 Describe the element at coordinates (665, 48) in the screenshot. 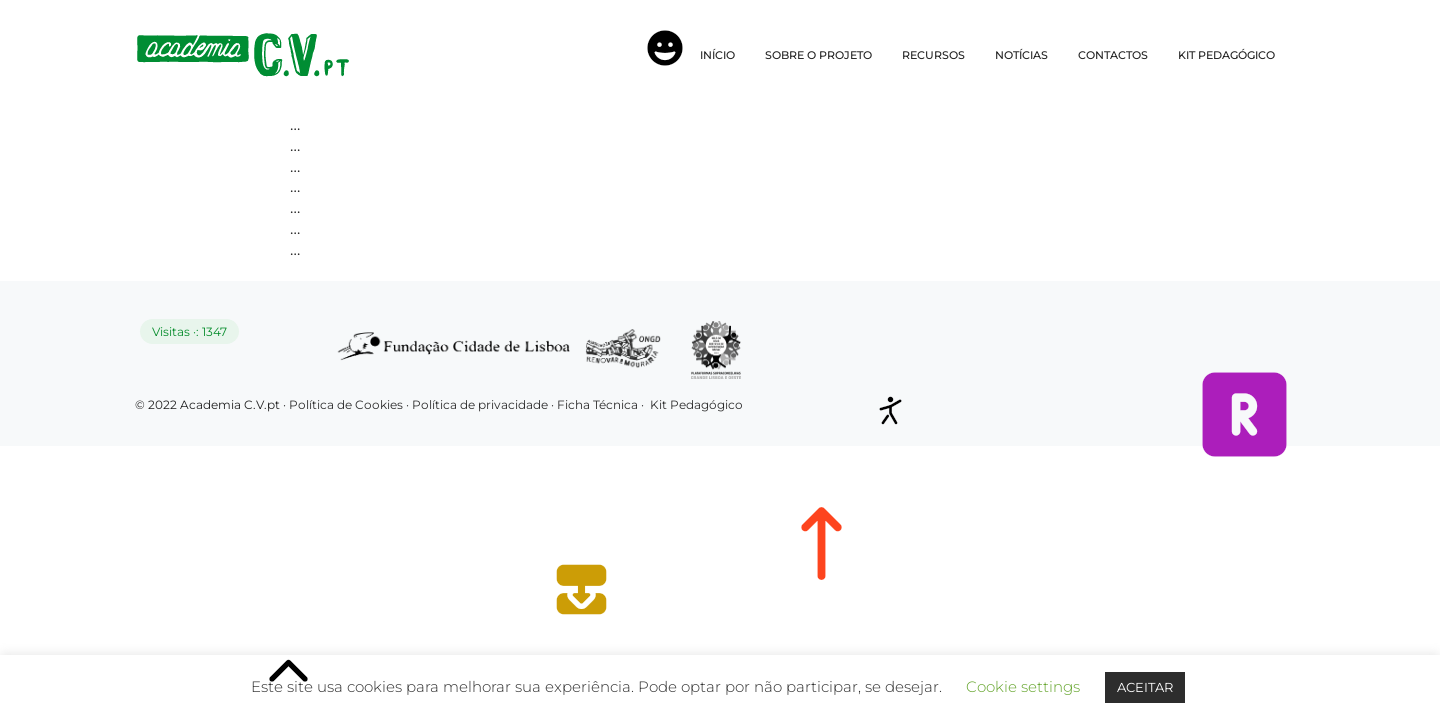

I see `react with a happy emoji` at that location.